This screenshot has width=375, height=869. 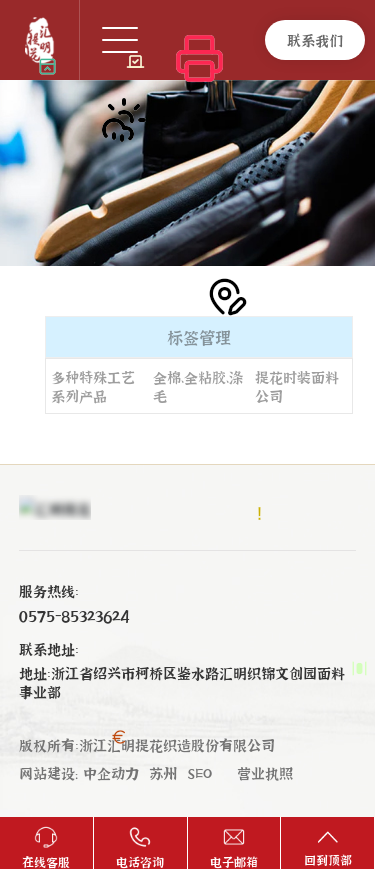 I want to click on print the current document, so click(x=199, y=58).